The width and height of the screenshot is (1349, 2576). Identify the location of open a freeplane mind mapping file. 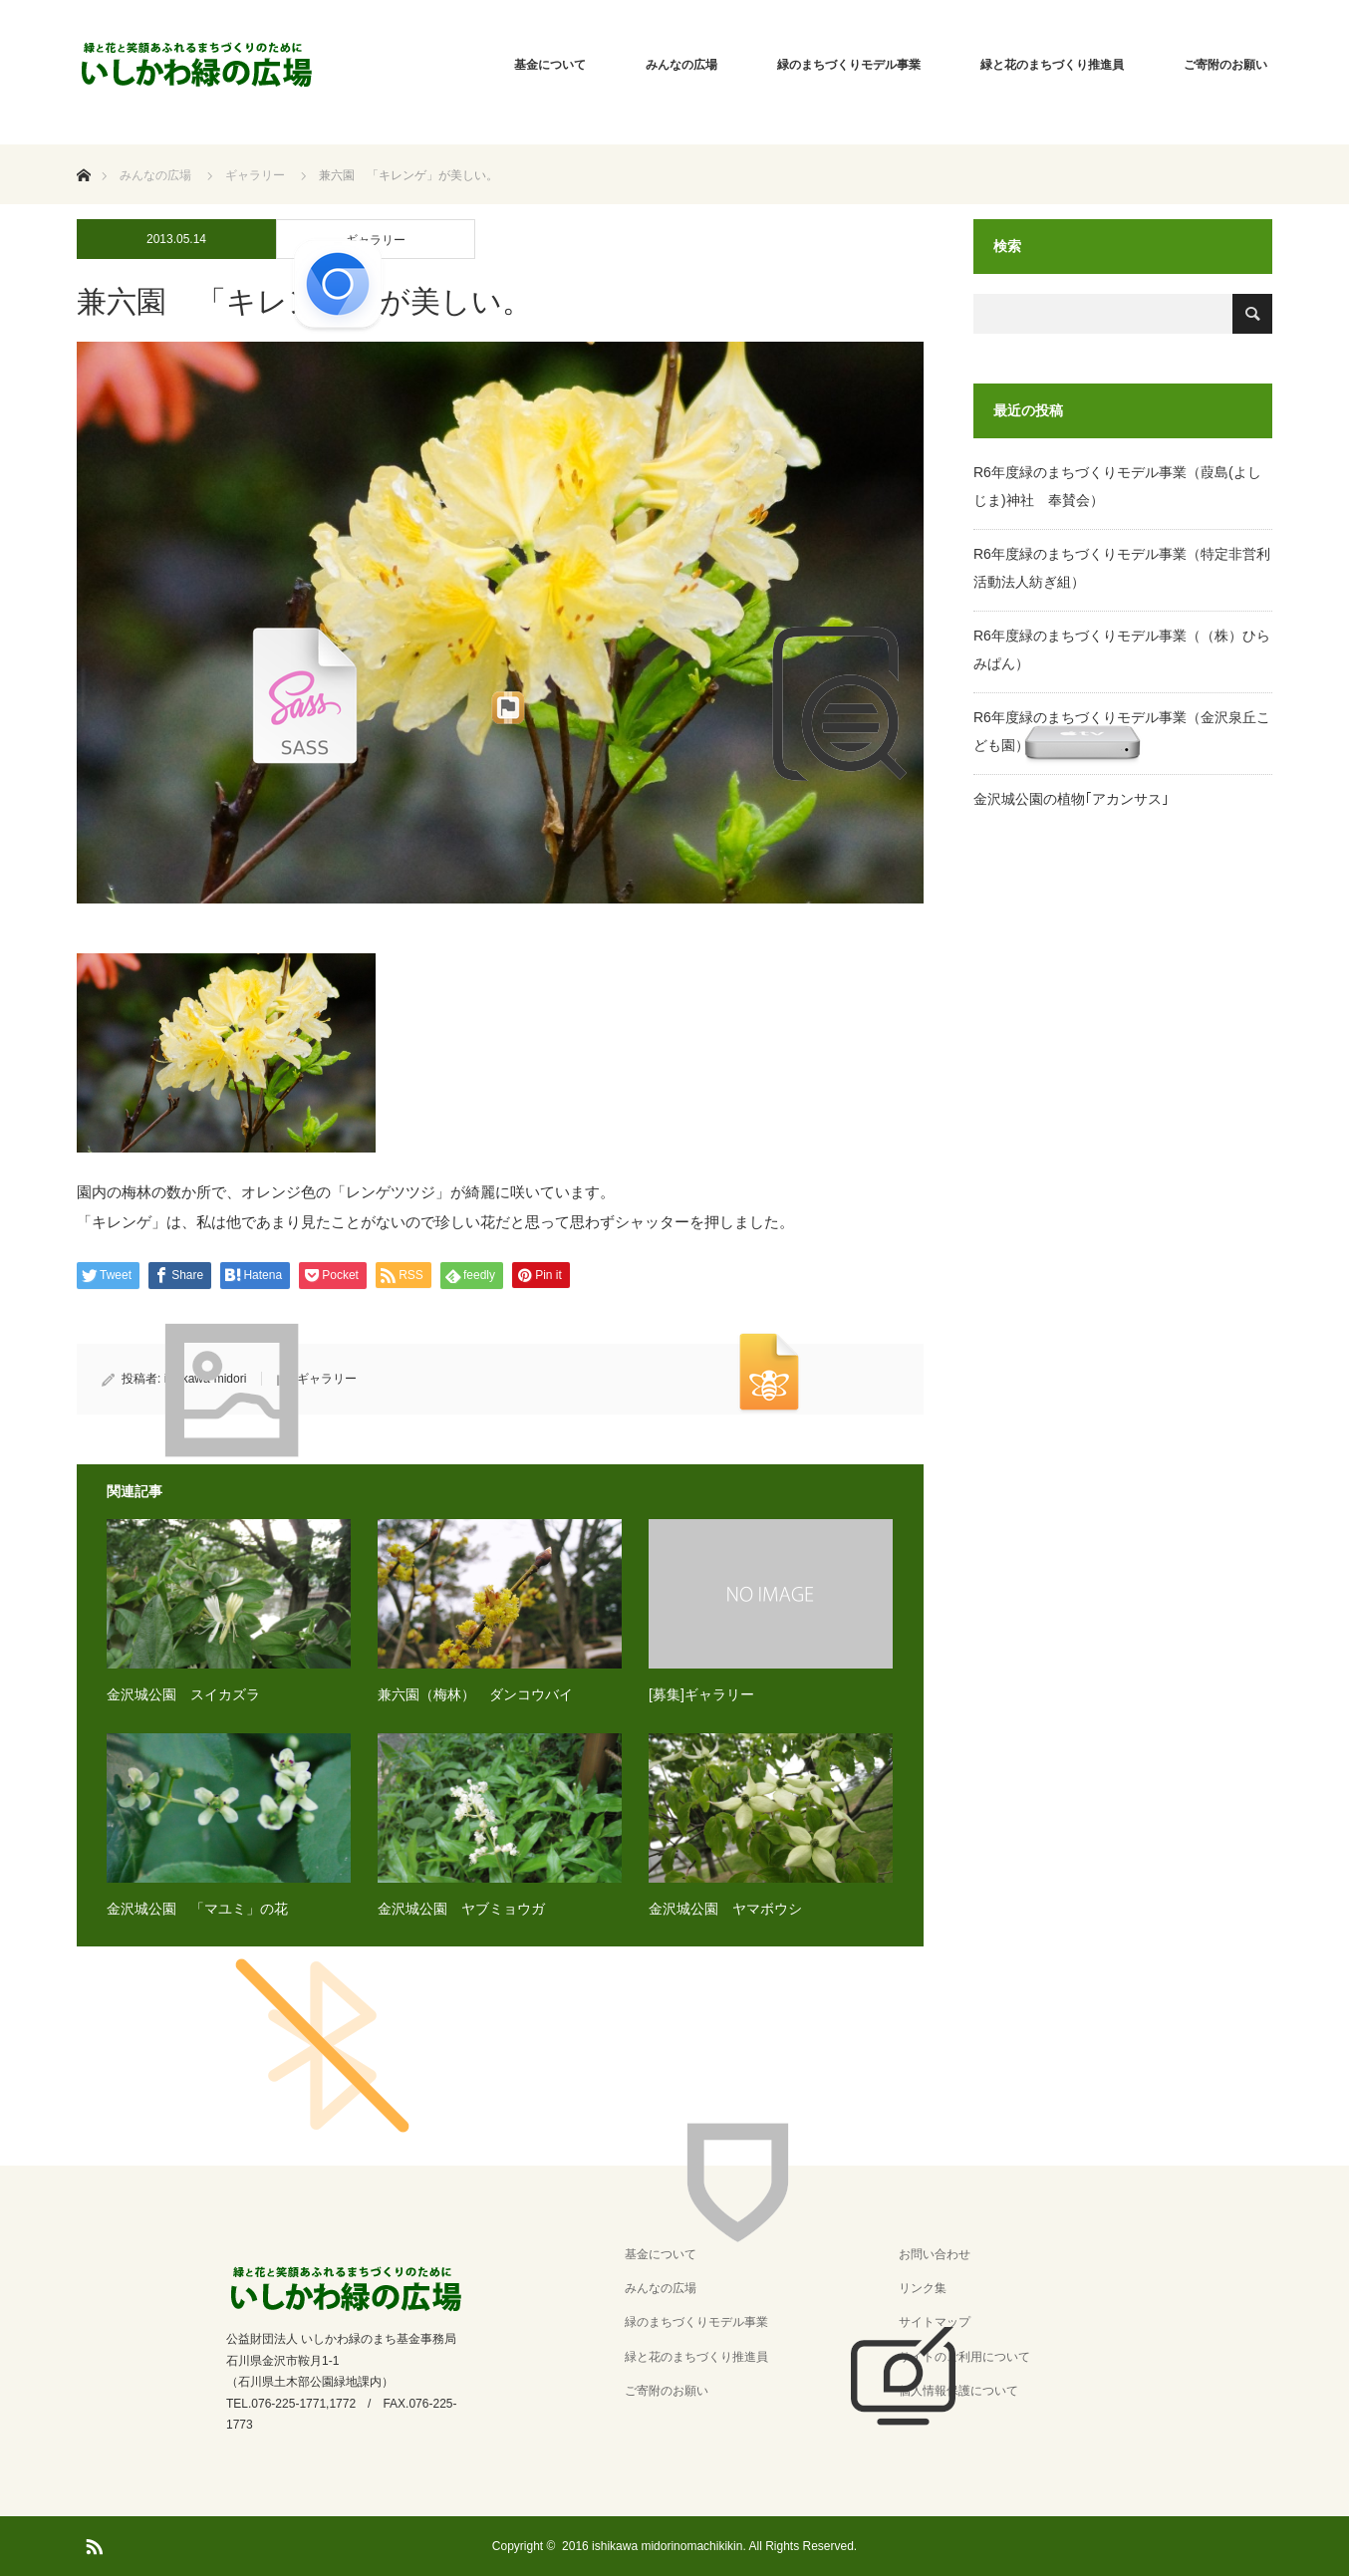
(769, 1372).